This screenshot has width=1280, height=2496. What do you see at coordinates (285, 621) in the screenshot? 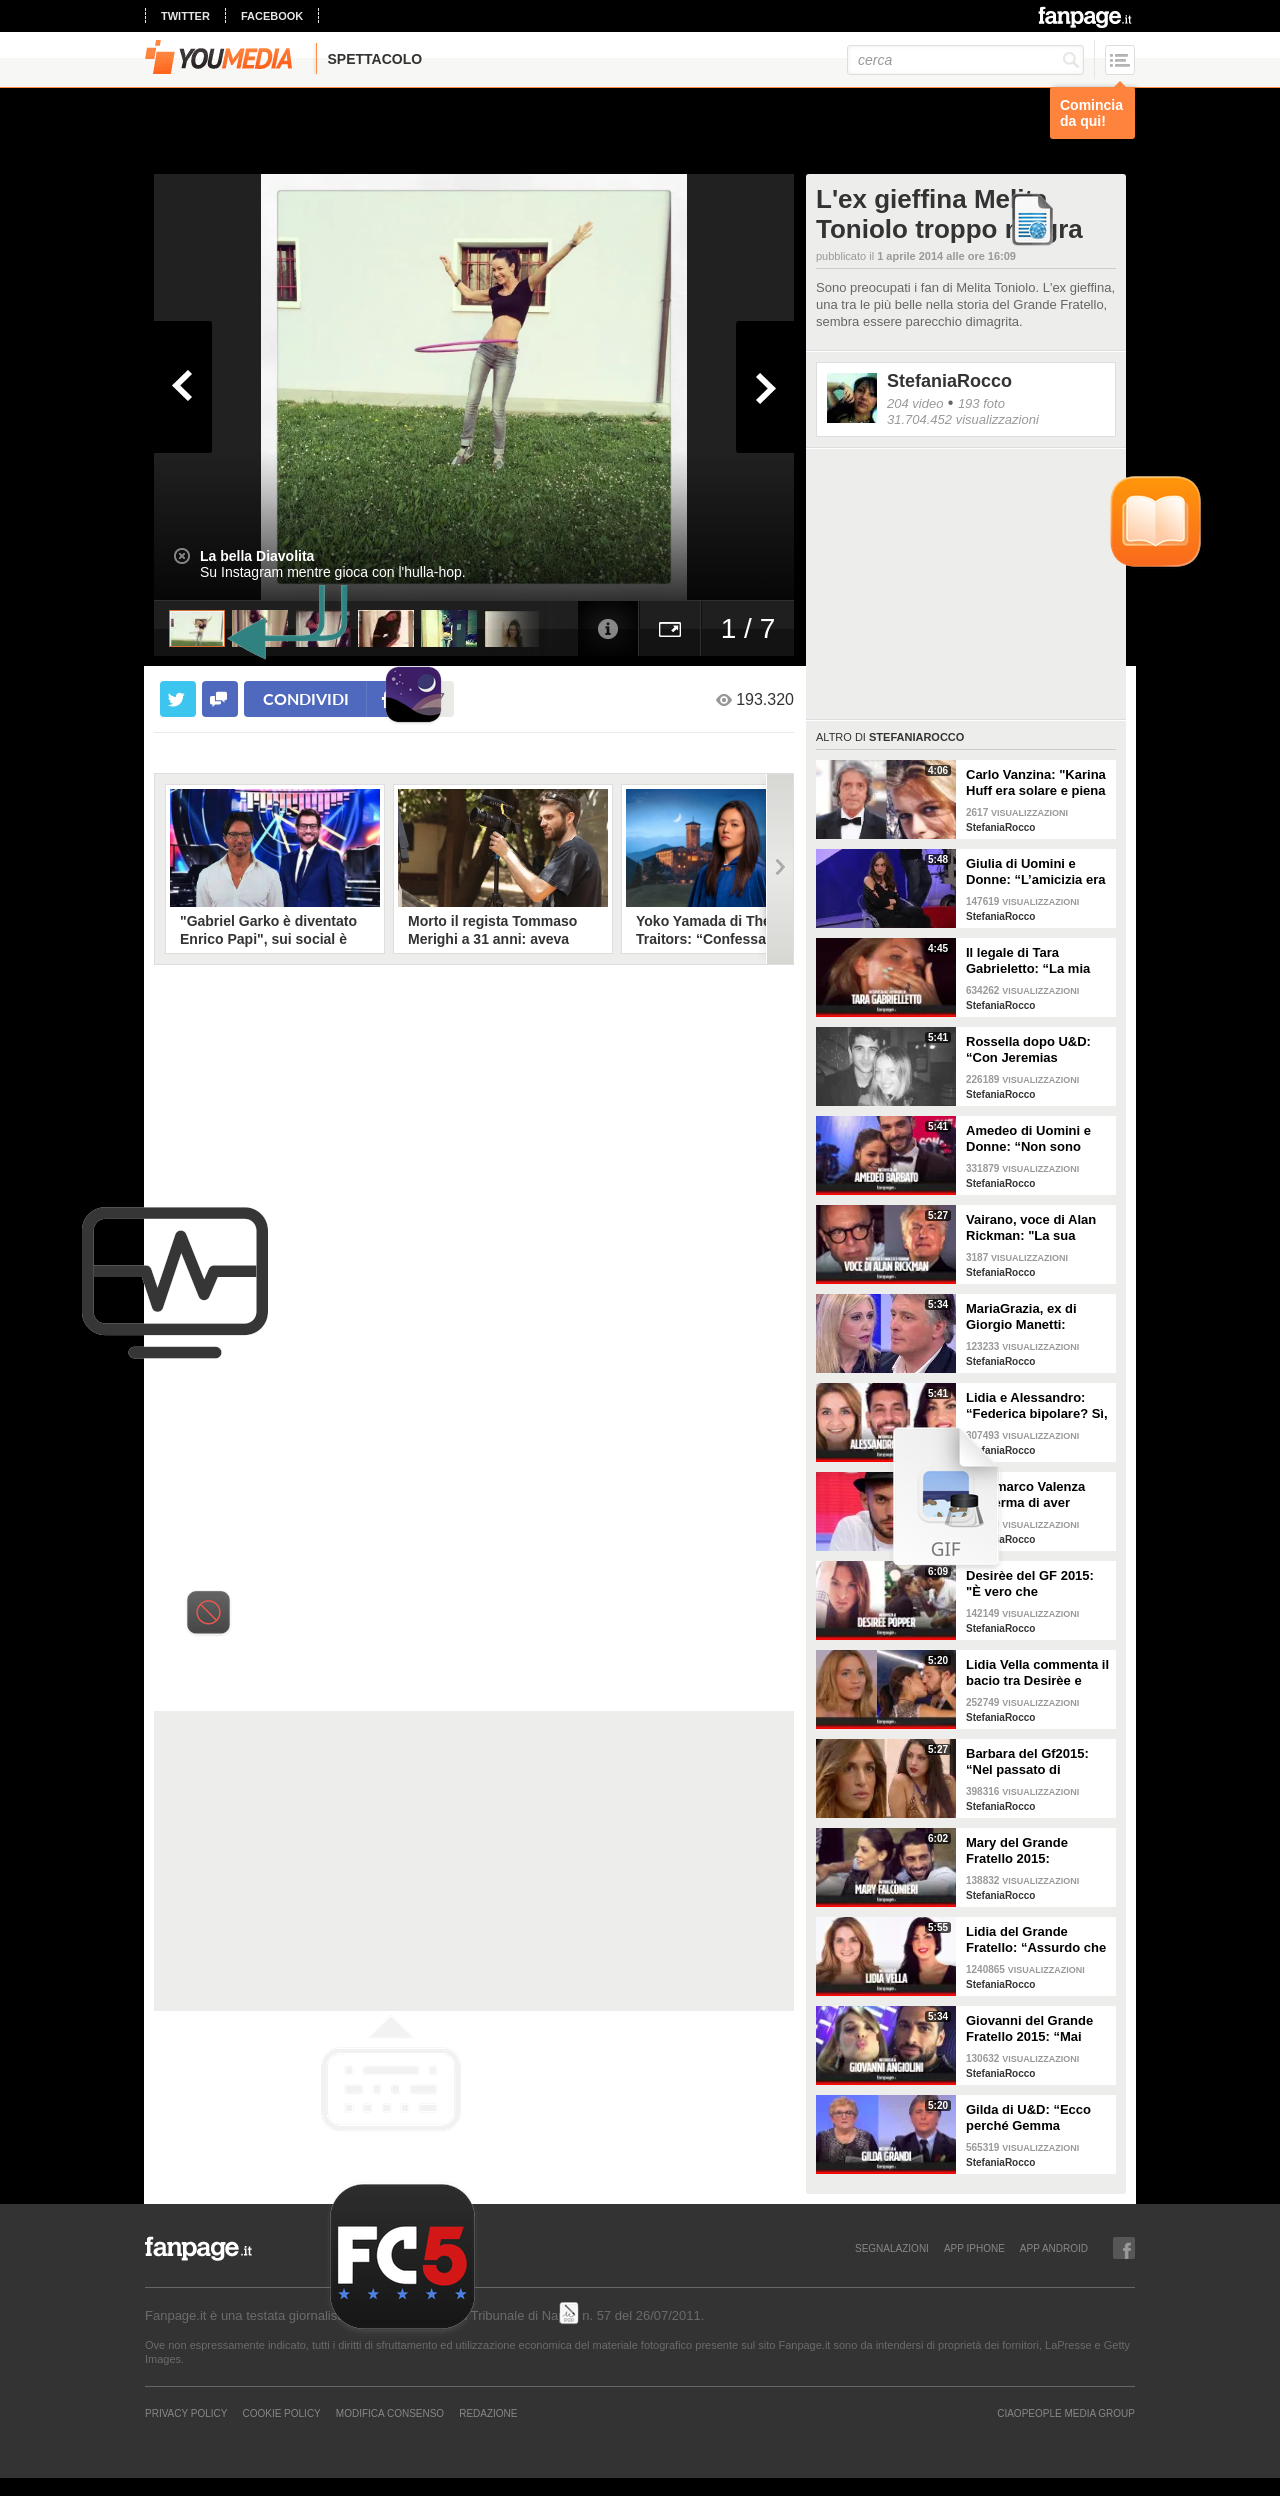
I see `reply to all recipients of an email` at bounding box center [285, 621].